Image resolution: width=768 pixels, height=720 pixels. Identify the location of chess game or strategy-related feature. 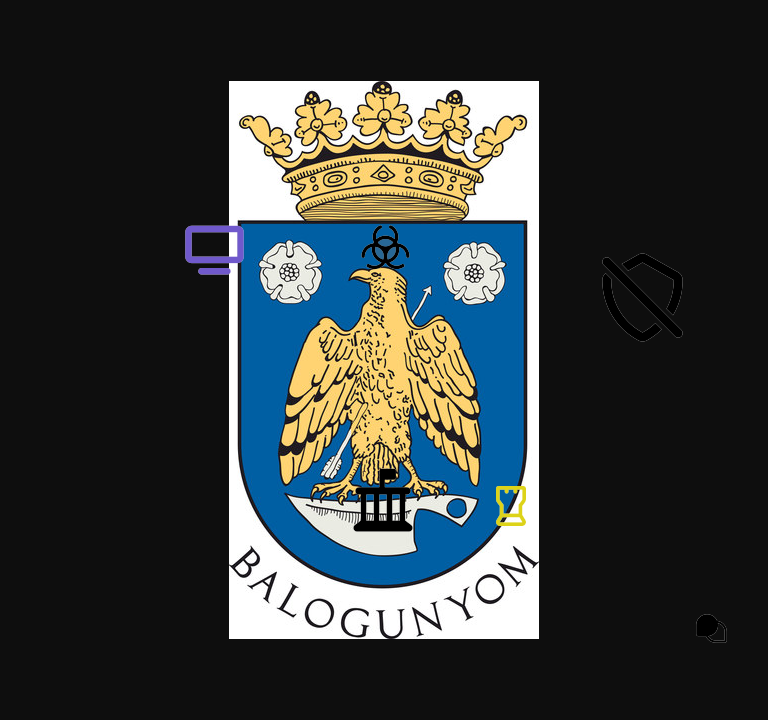
(511, 506).